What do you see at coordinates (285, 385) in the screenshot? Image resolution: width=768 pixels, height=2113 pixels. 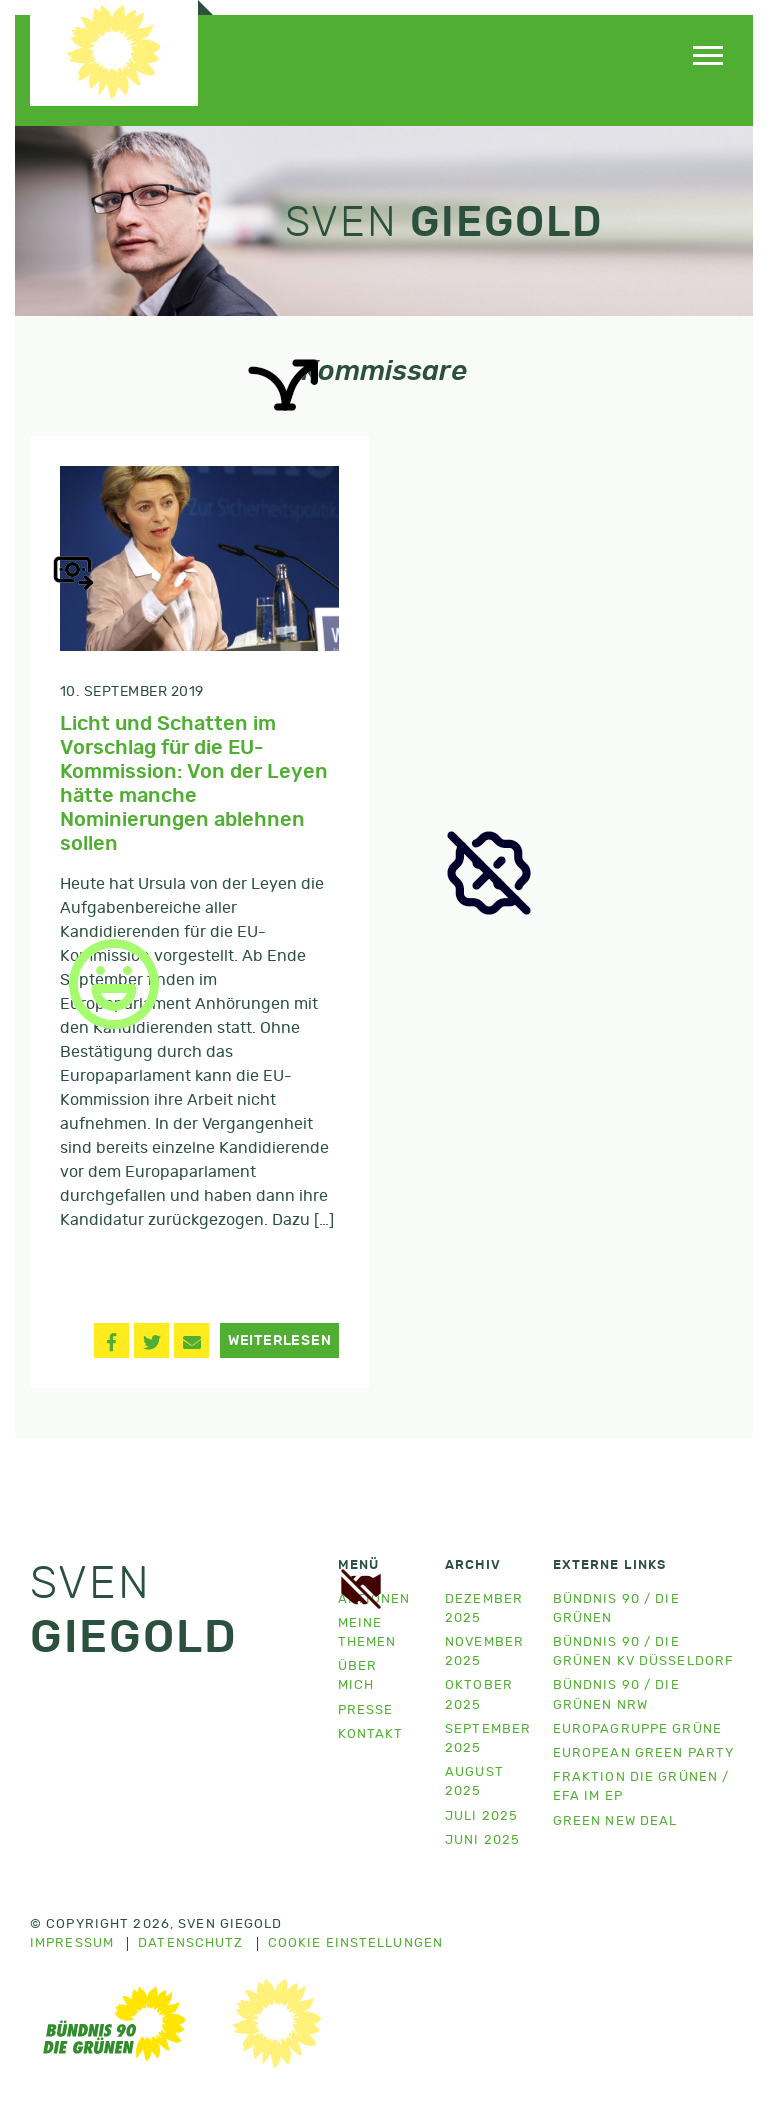 I see `redirect or reroute content` at bounding box center [285, 385].